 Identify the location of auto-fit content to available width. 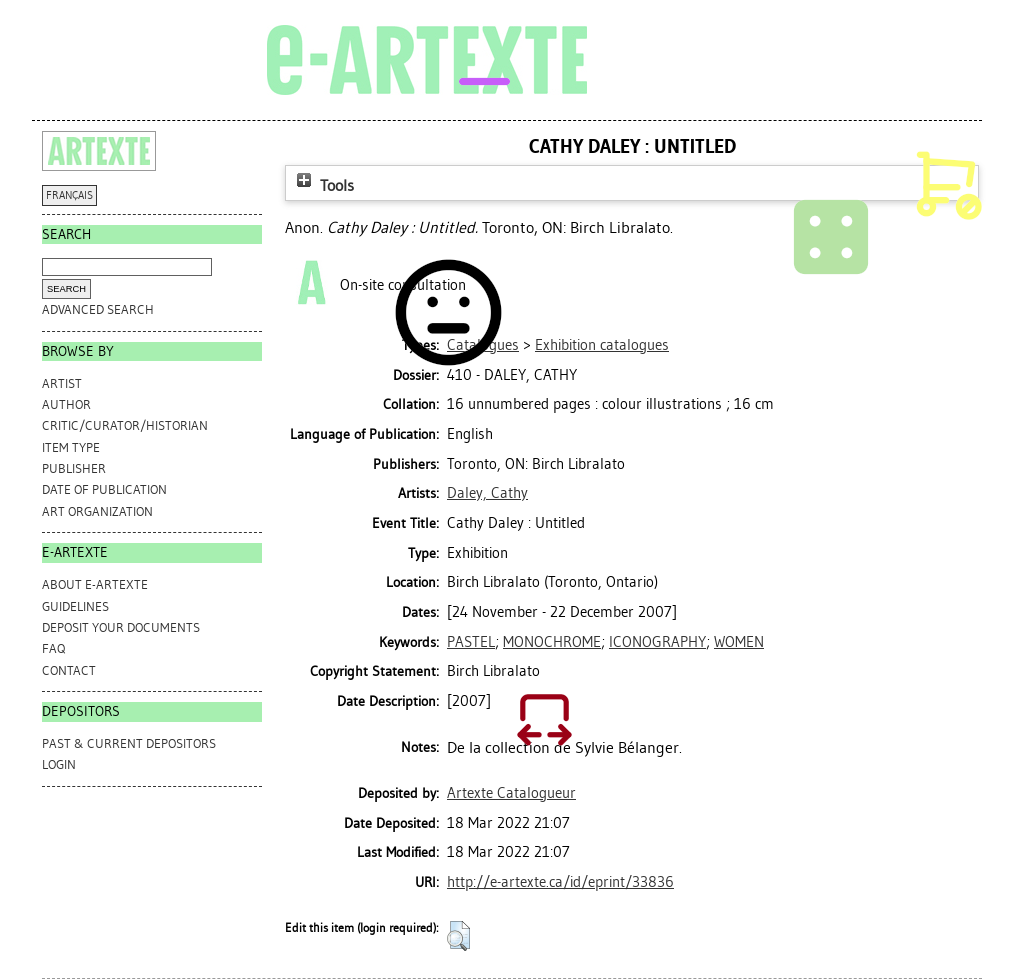
(544, 718).